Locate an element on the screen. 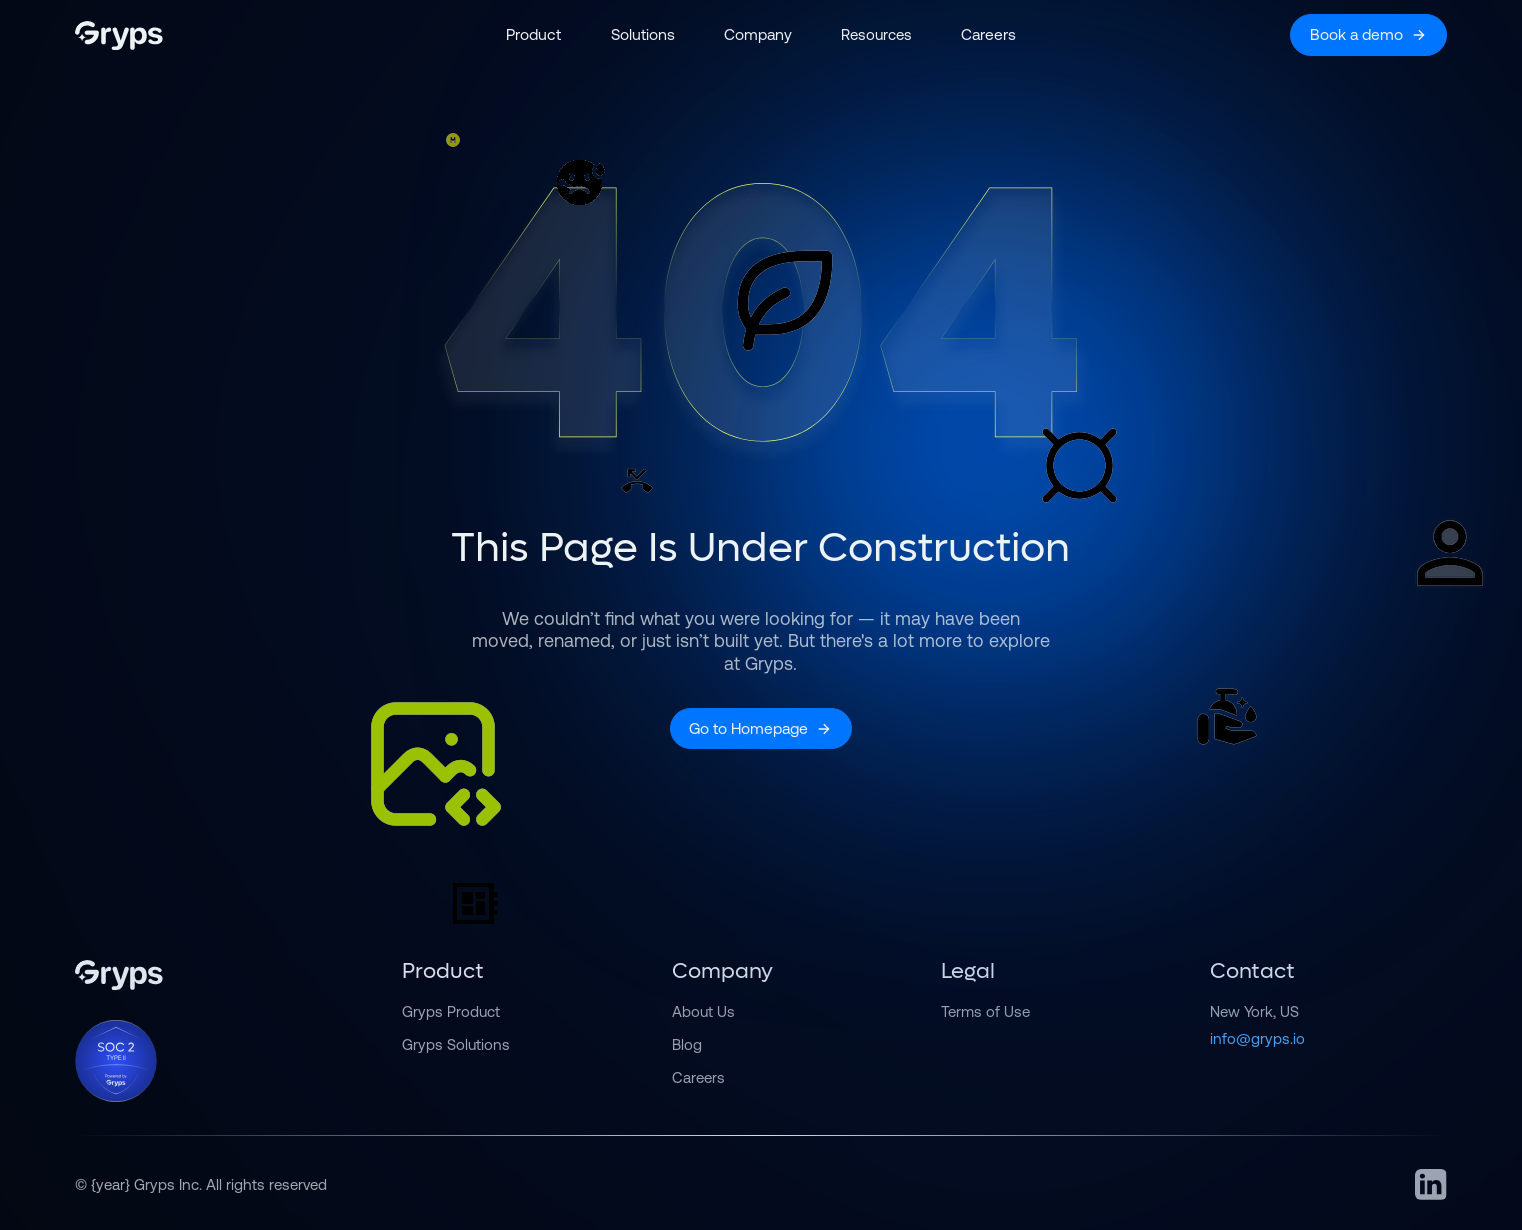 The width and height of the screenshot is (1522, 1230). view or edit image source code is located at coordinates (433, 764).